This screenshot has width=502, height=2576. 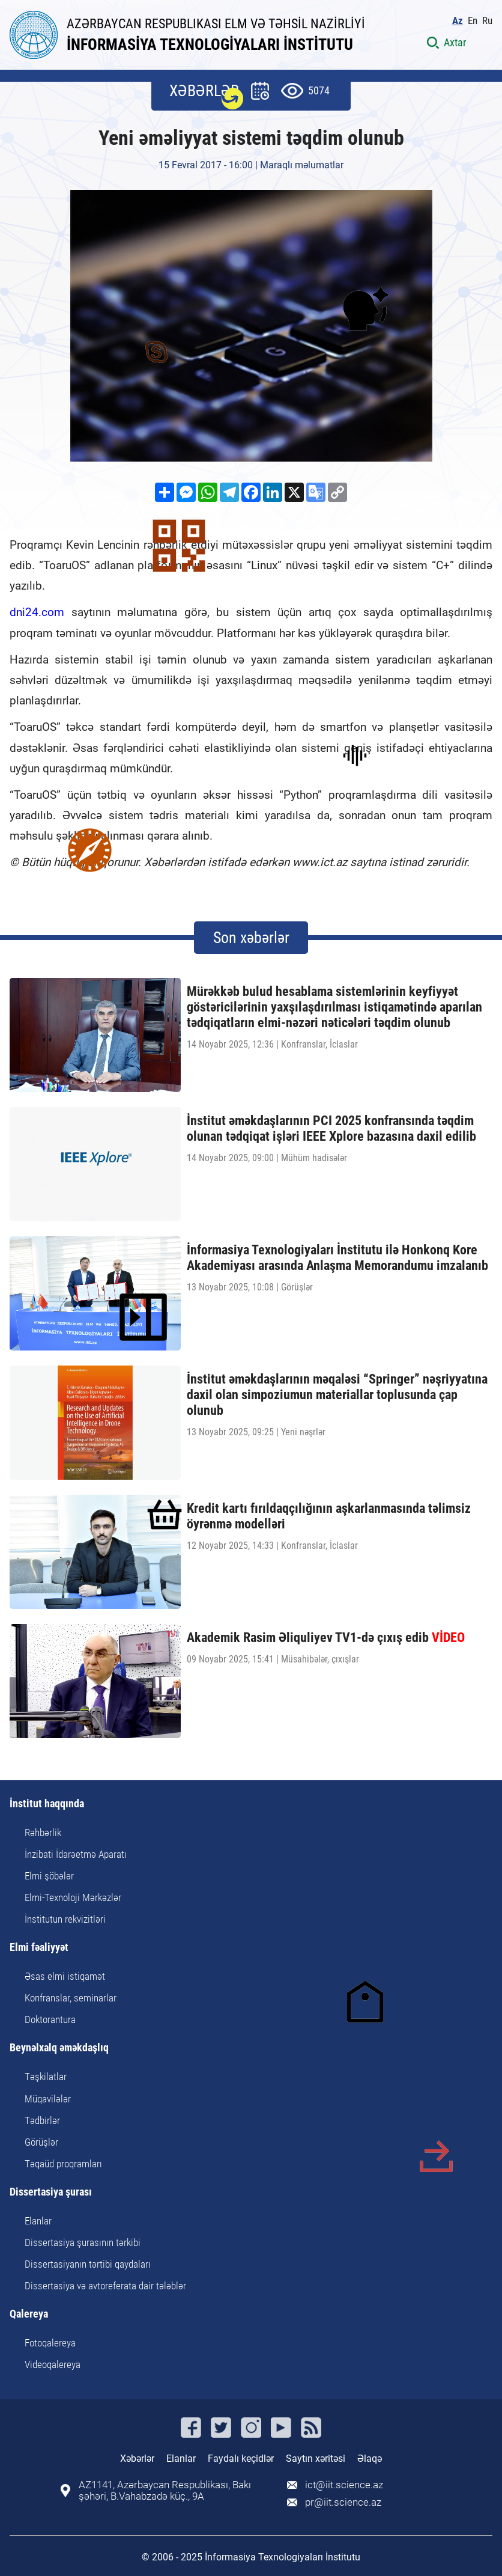 I want to click on expand or show the sidebar panel, so click(x=143, y=1317).